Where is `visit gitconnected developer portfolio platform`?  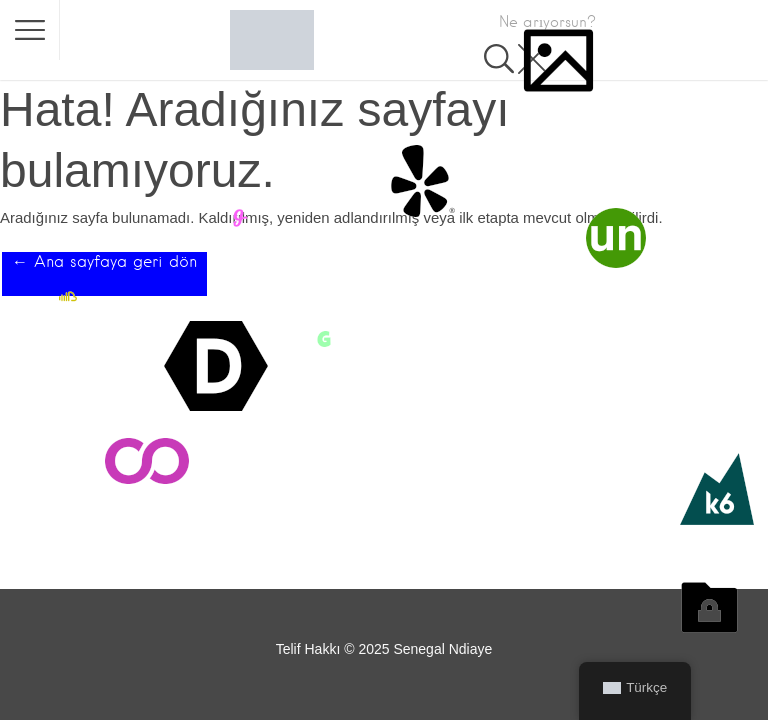 visit gitconnected developer portfolio platform is located at coordinates (147, 461).